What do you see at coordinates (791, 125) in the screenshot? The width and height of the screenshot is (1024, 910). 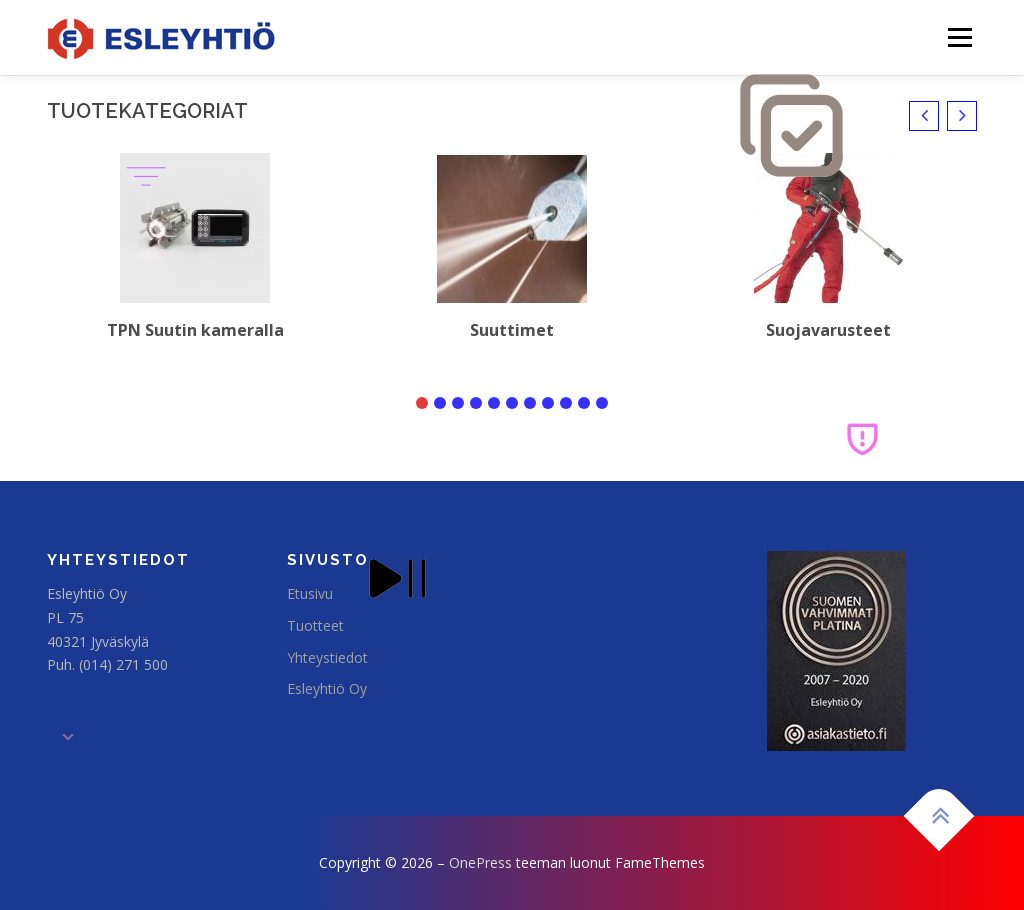 I see `content copied successfully to clipboard` at bounding box center [791, 125].